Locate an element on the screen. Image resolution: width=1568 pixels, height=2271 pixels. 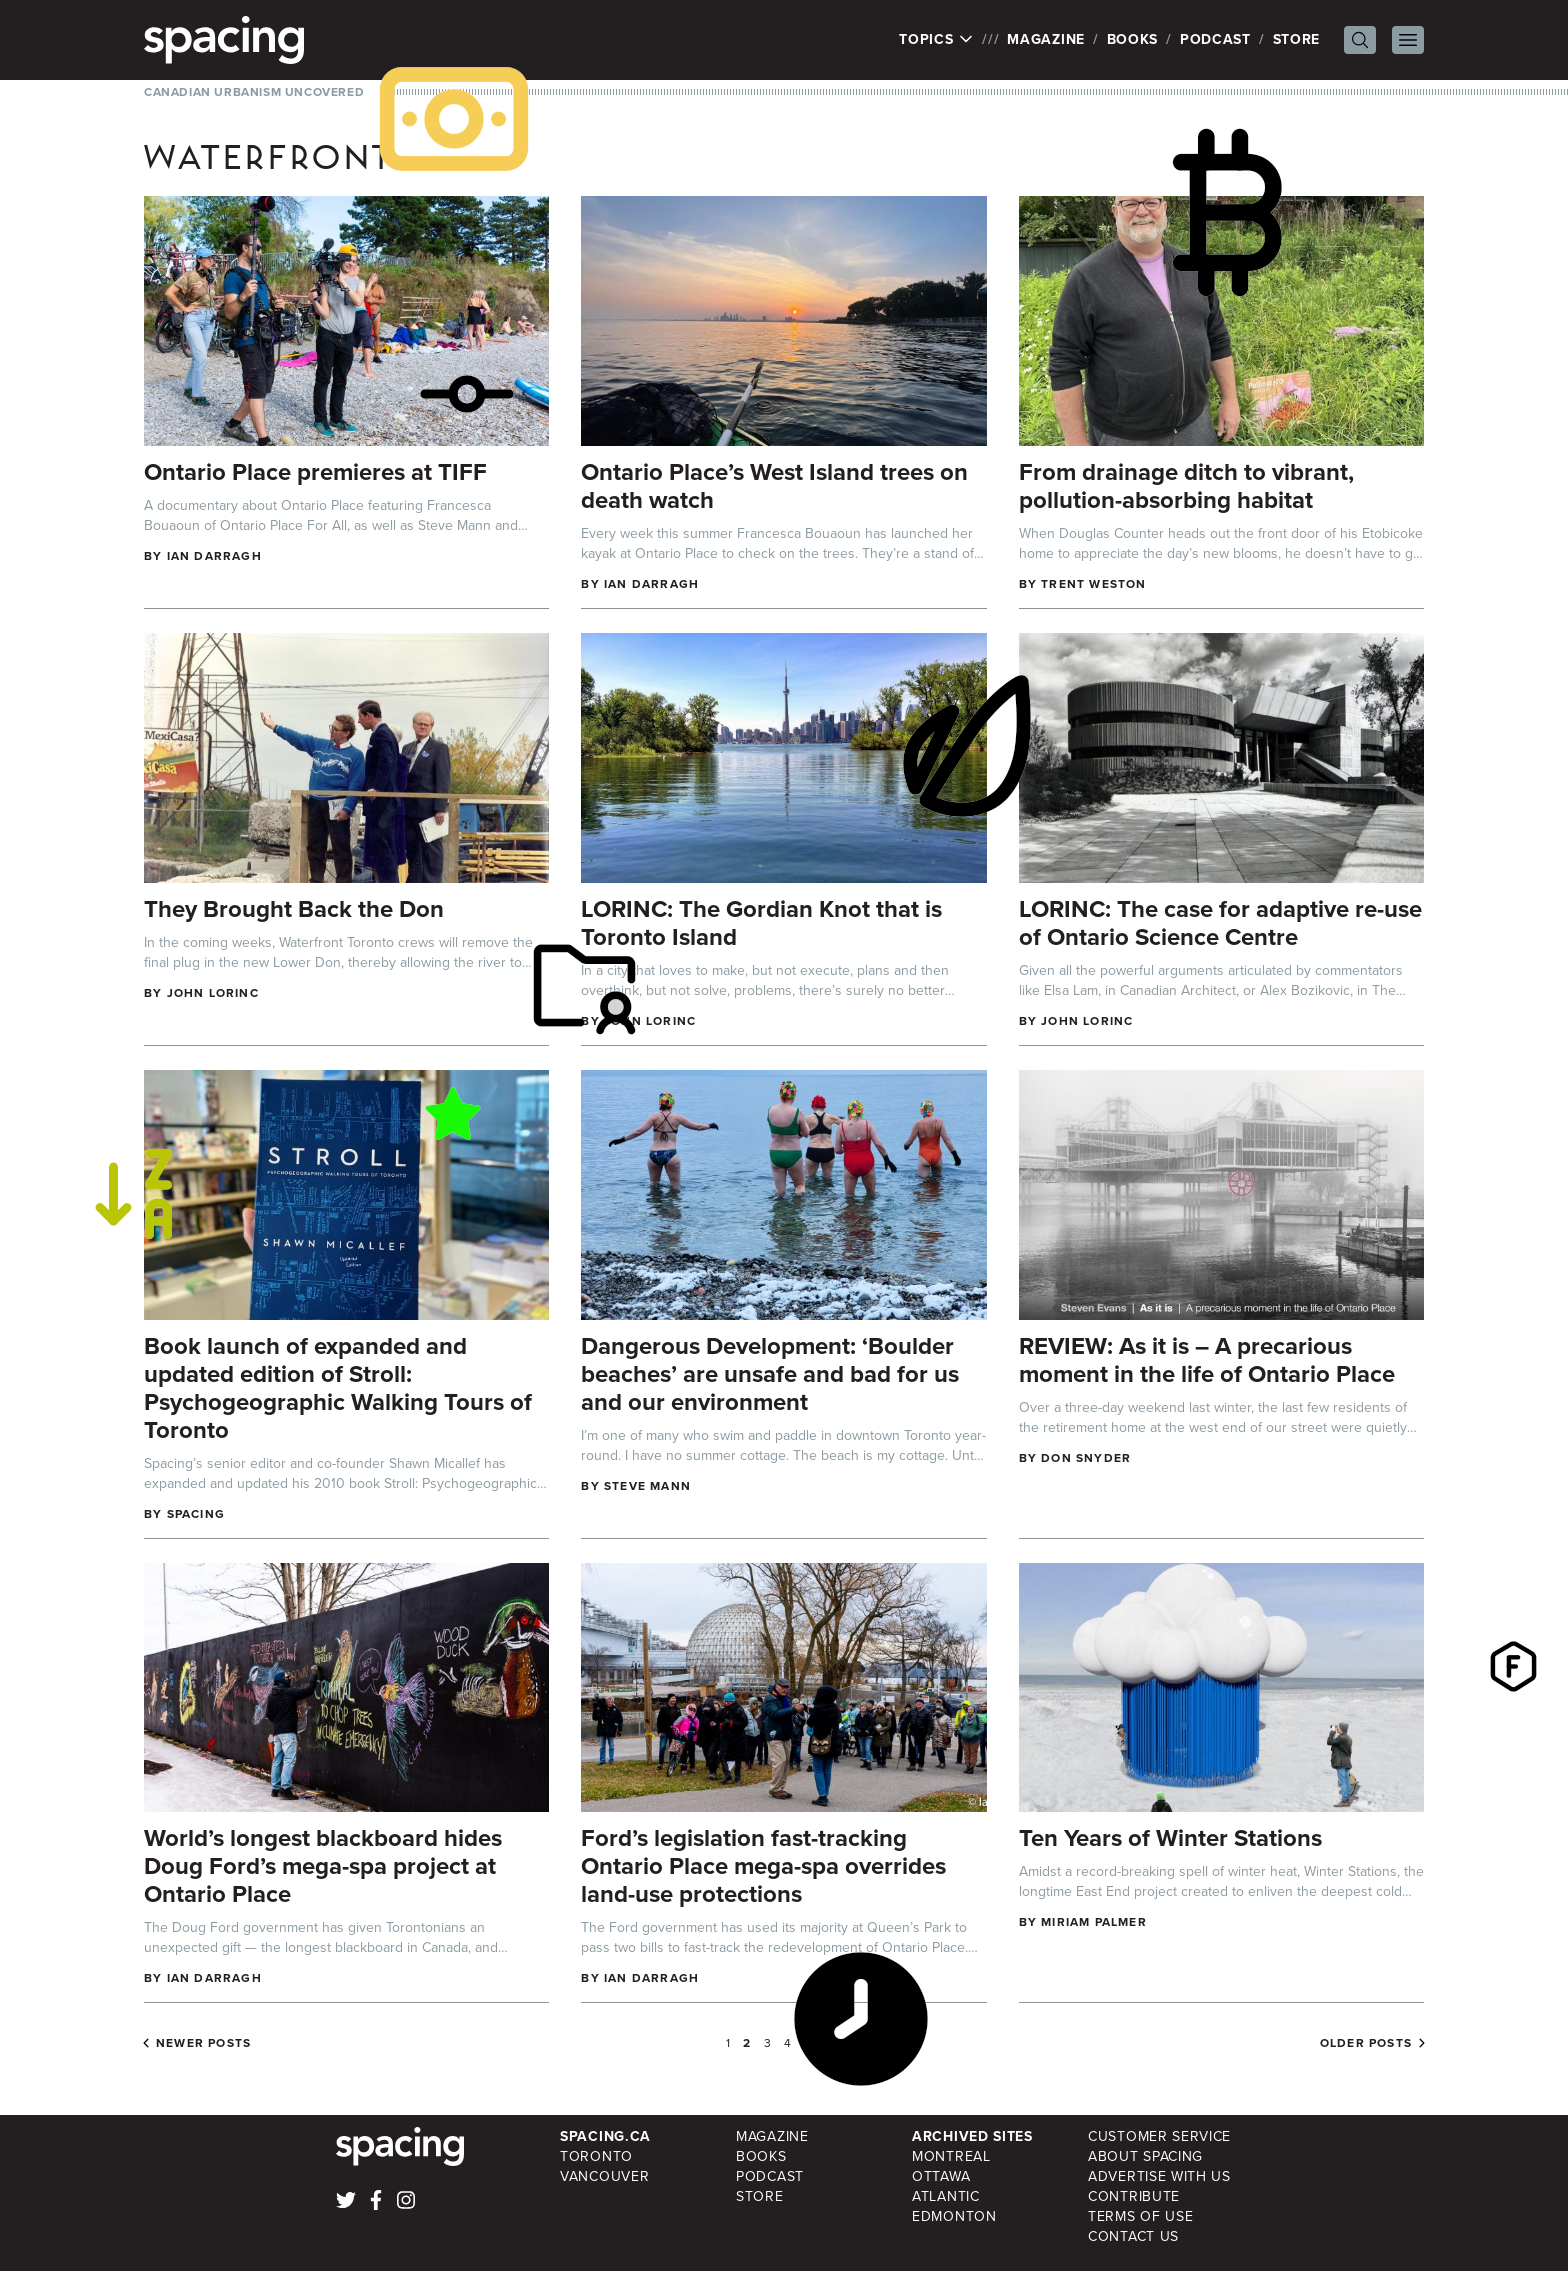
envato marketplace logo is located at coordinates (967, 746).